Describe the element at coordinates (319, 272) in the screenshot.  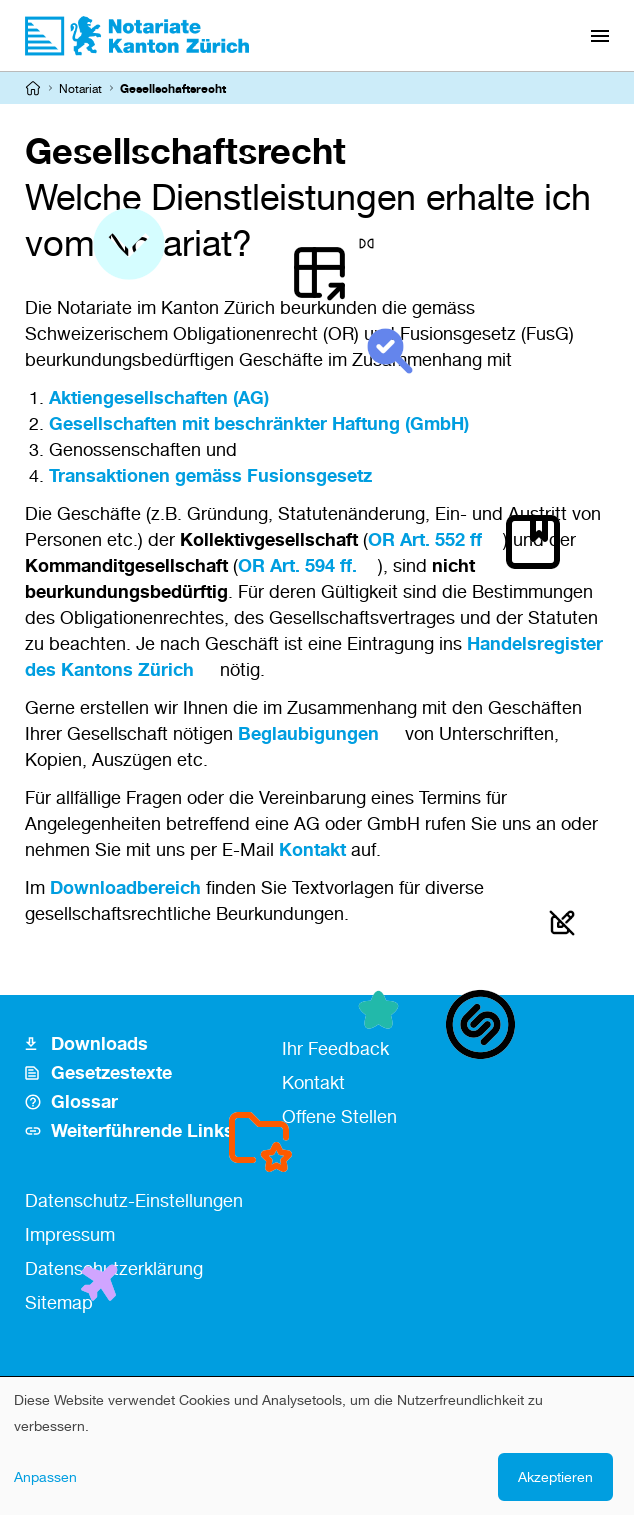
I see `share table or spreadsheet data` at that location.